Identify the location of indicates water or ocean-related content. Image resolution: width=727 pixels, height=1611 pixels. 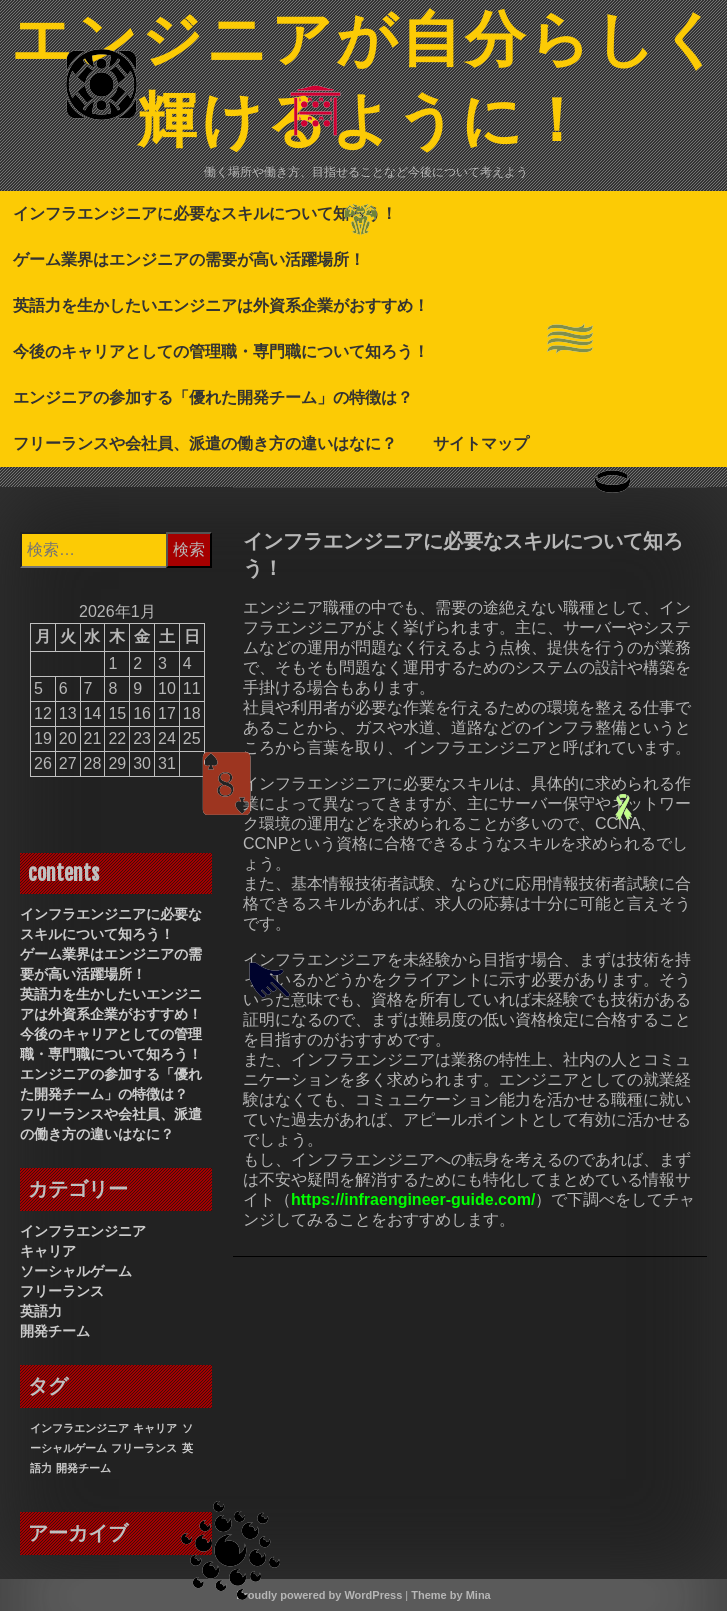
(570, 338).